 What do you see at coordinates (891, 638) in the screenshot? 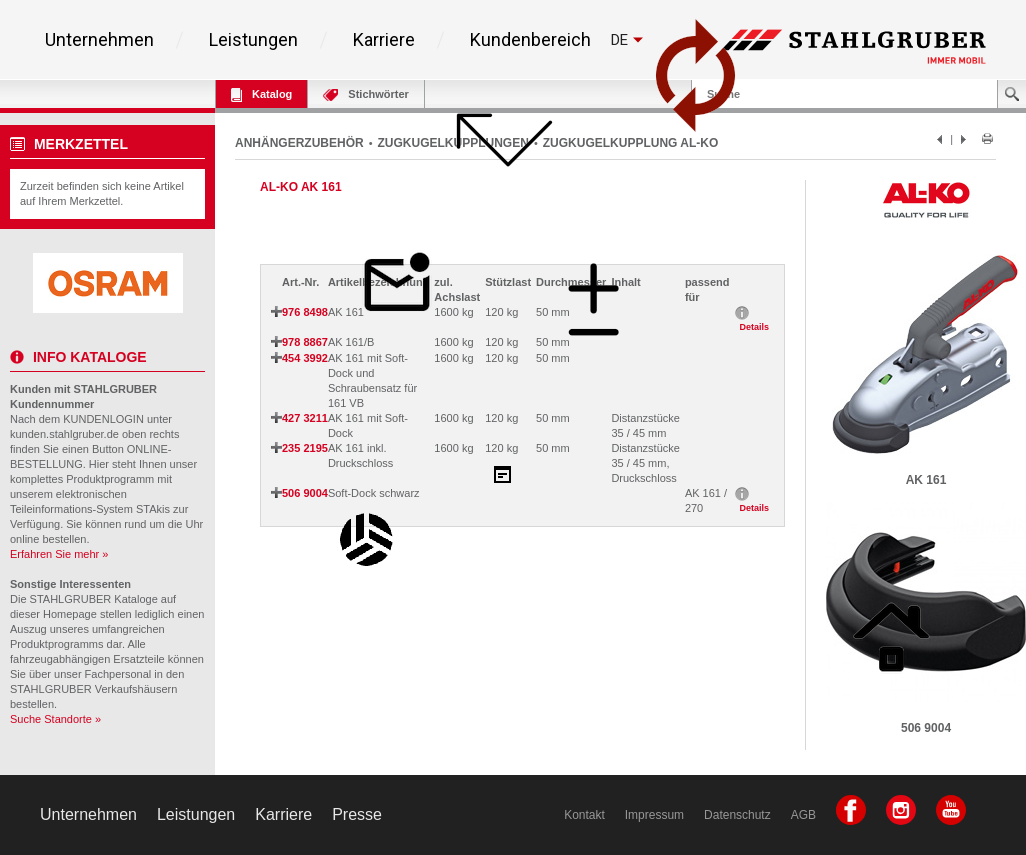
I see `access home or housing settings` at bounding box center [891, 638].